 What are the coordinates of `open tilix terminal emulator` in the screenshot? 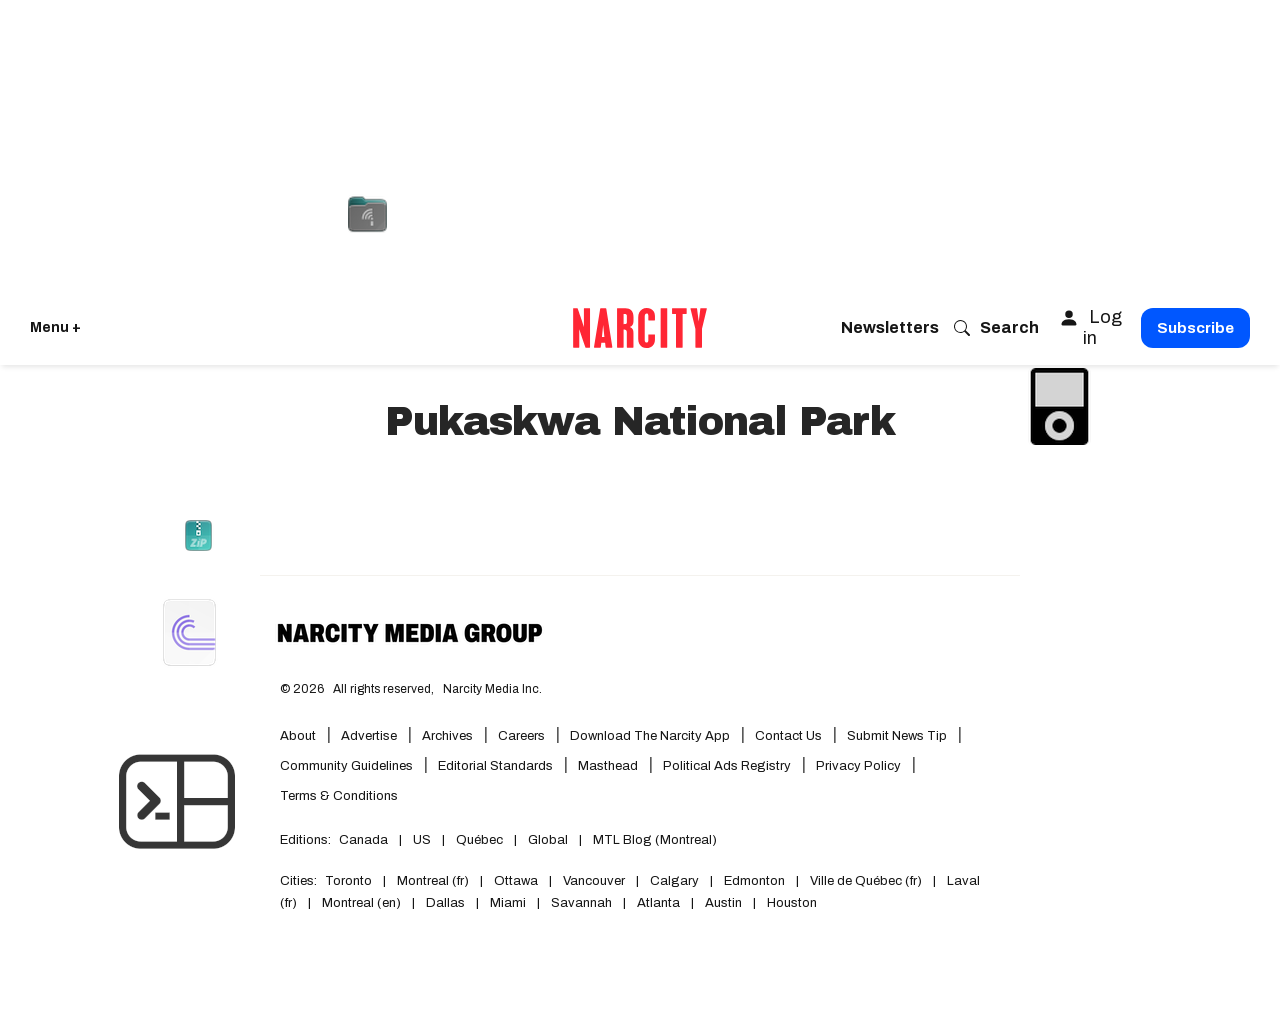 It's located at (177, 798).